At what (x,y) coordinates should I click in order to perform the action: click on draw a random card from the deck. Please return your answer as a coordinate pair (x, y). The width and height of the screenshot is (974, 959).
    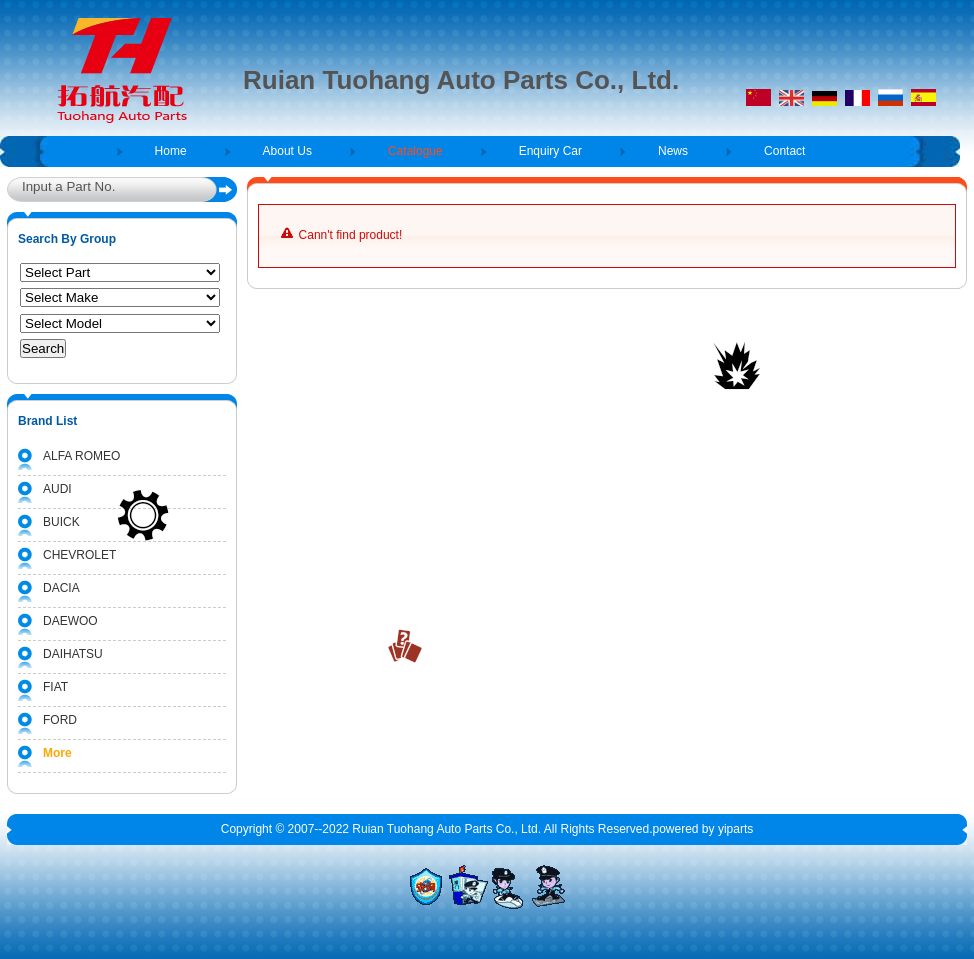
    Looking at the image, I should click on (405, 646).